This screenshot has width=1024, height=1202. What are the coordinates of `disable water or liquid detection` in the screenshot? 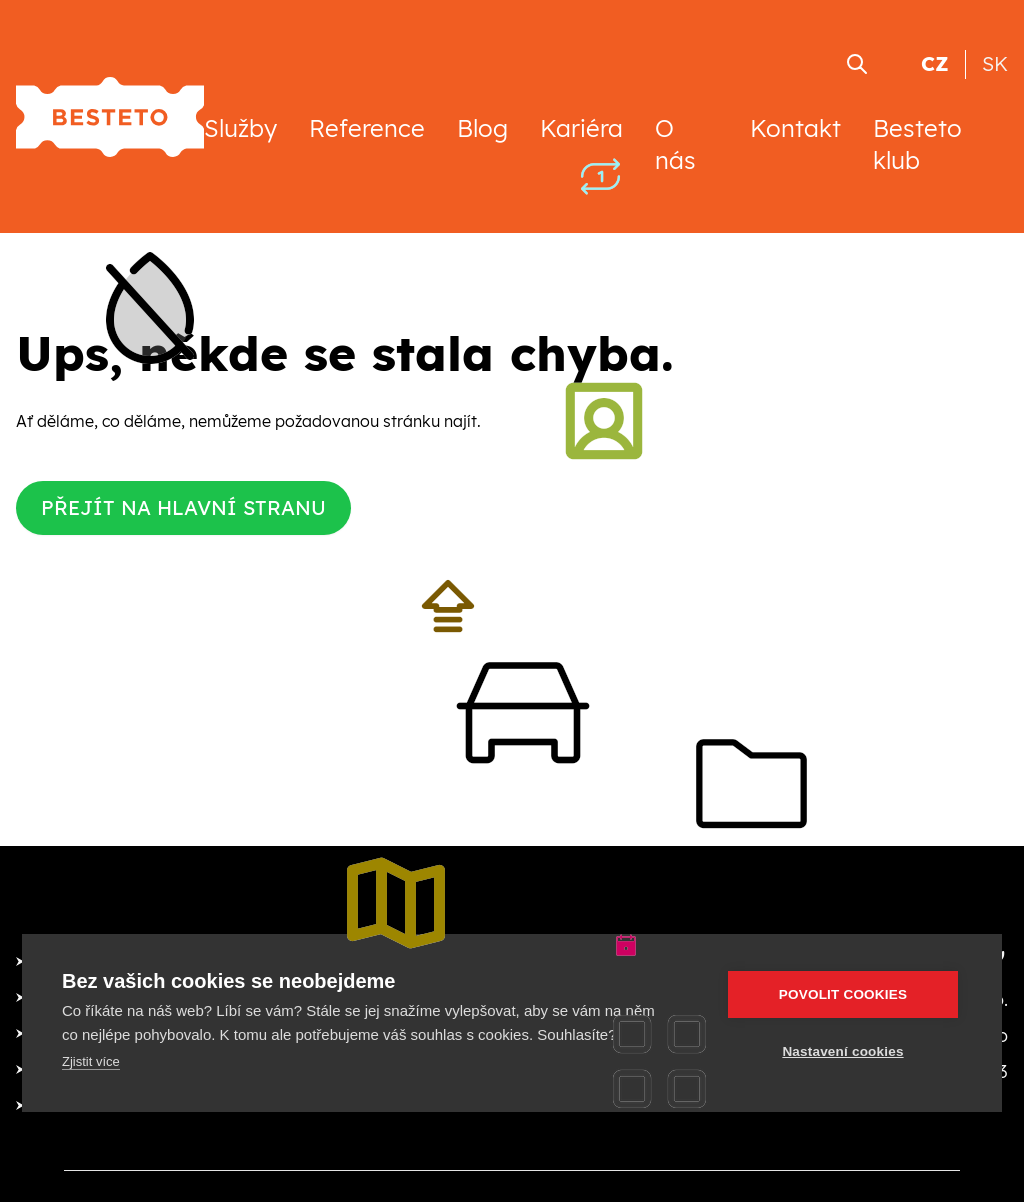 It's located at (150, 312).